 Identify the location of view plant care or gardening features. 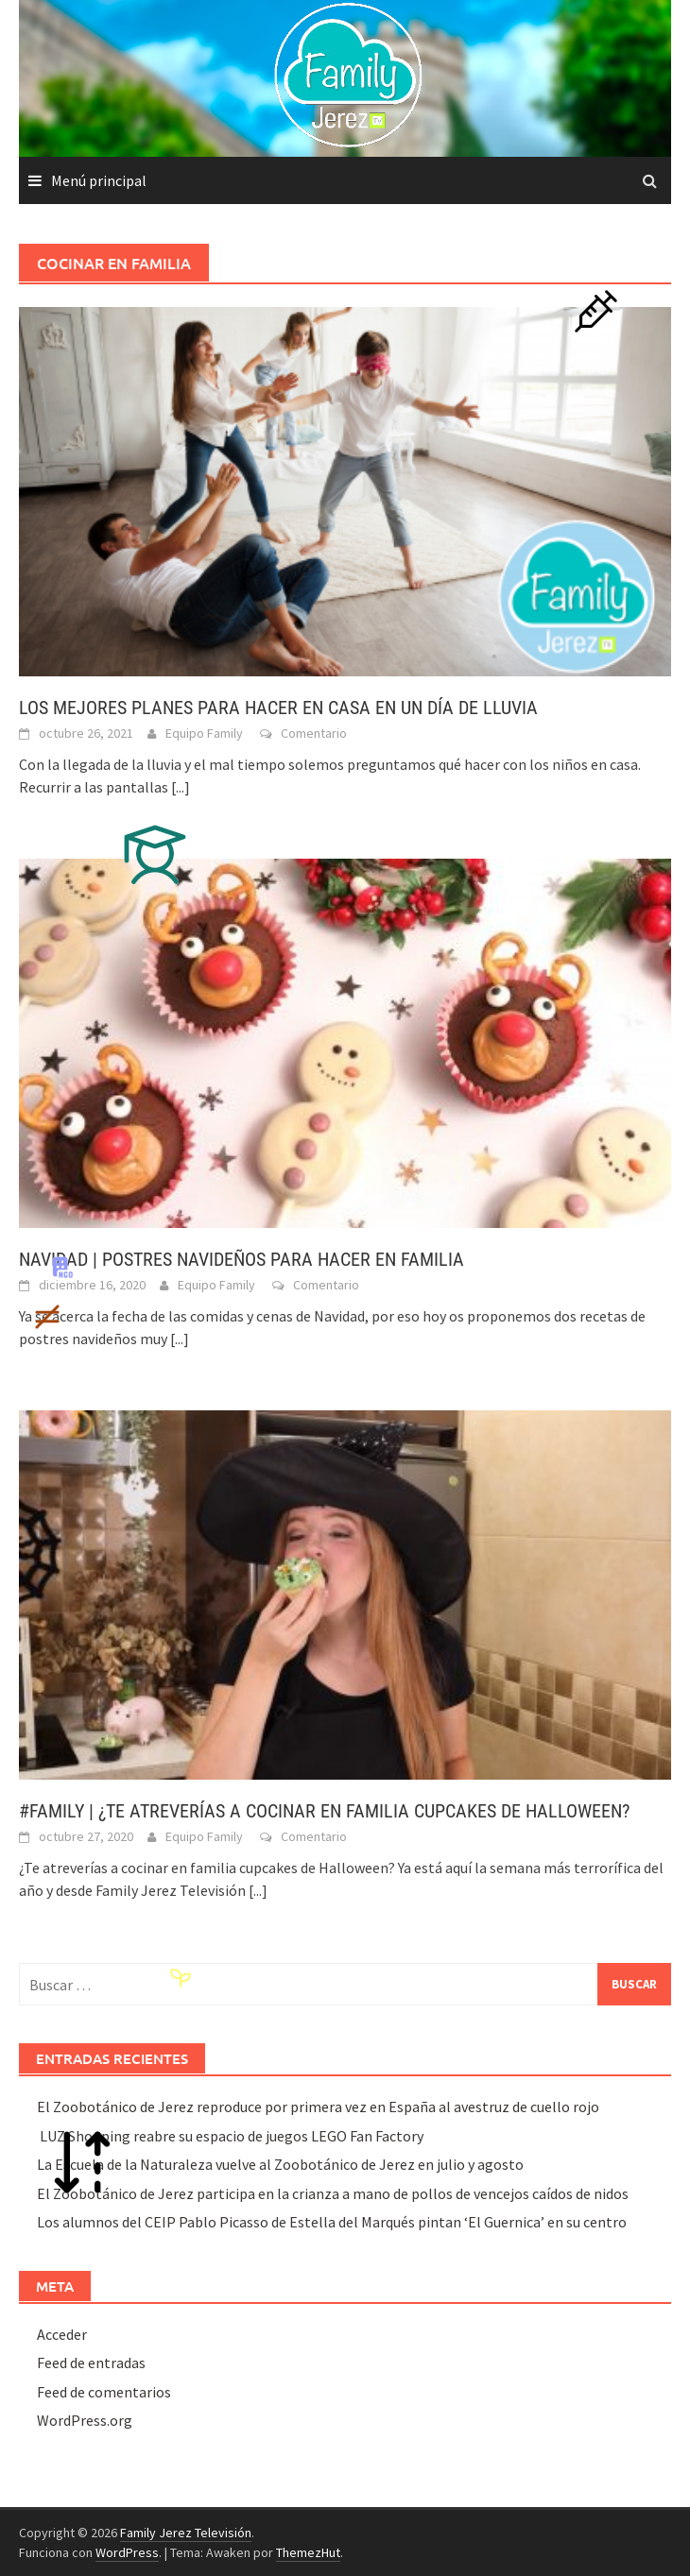
(181, 1978).